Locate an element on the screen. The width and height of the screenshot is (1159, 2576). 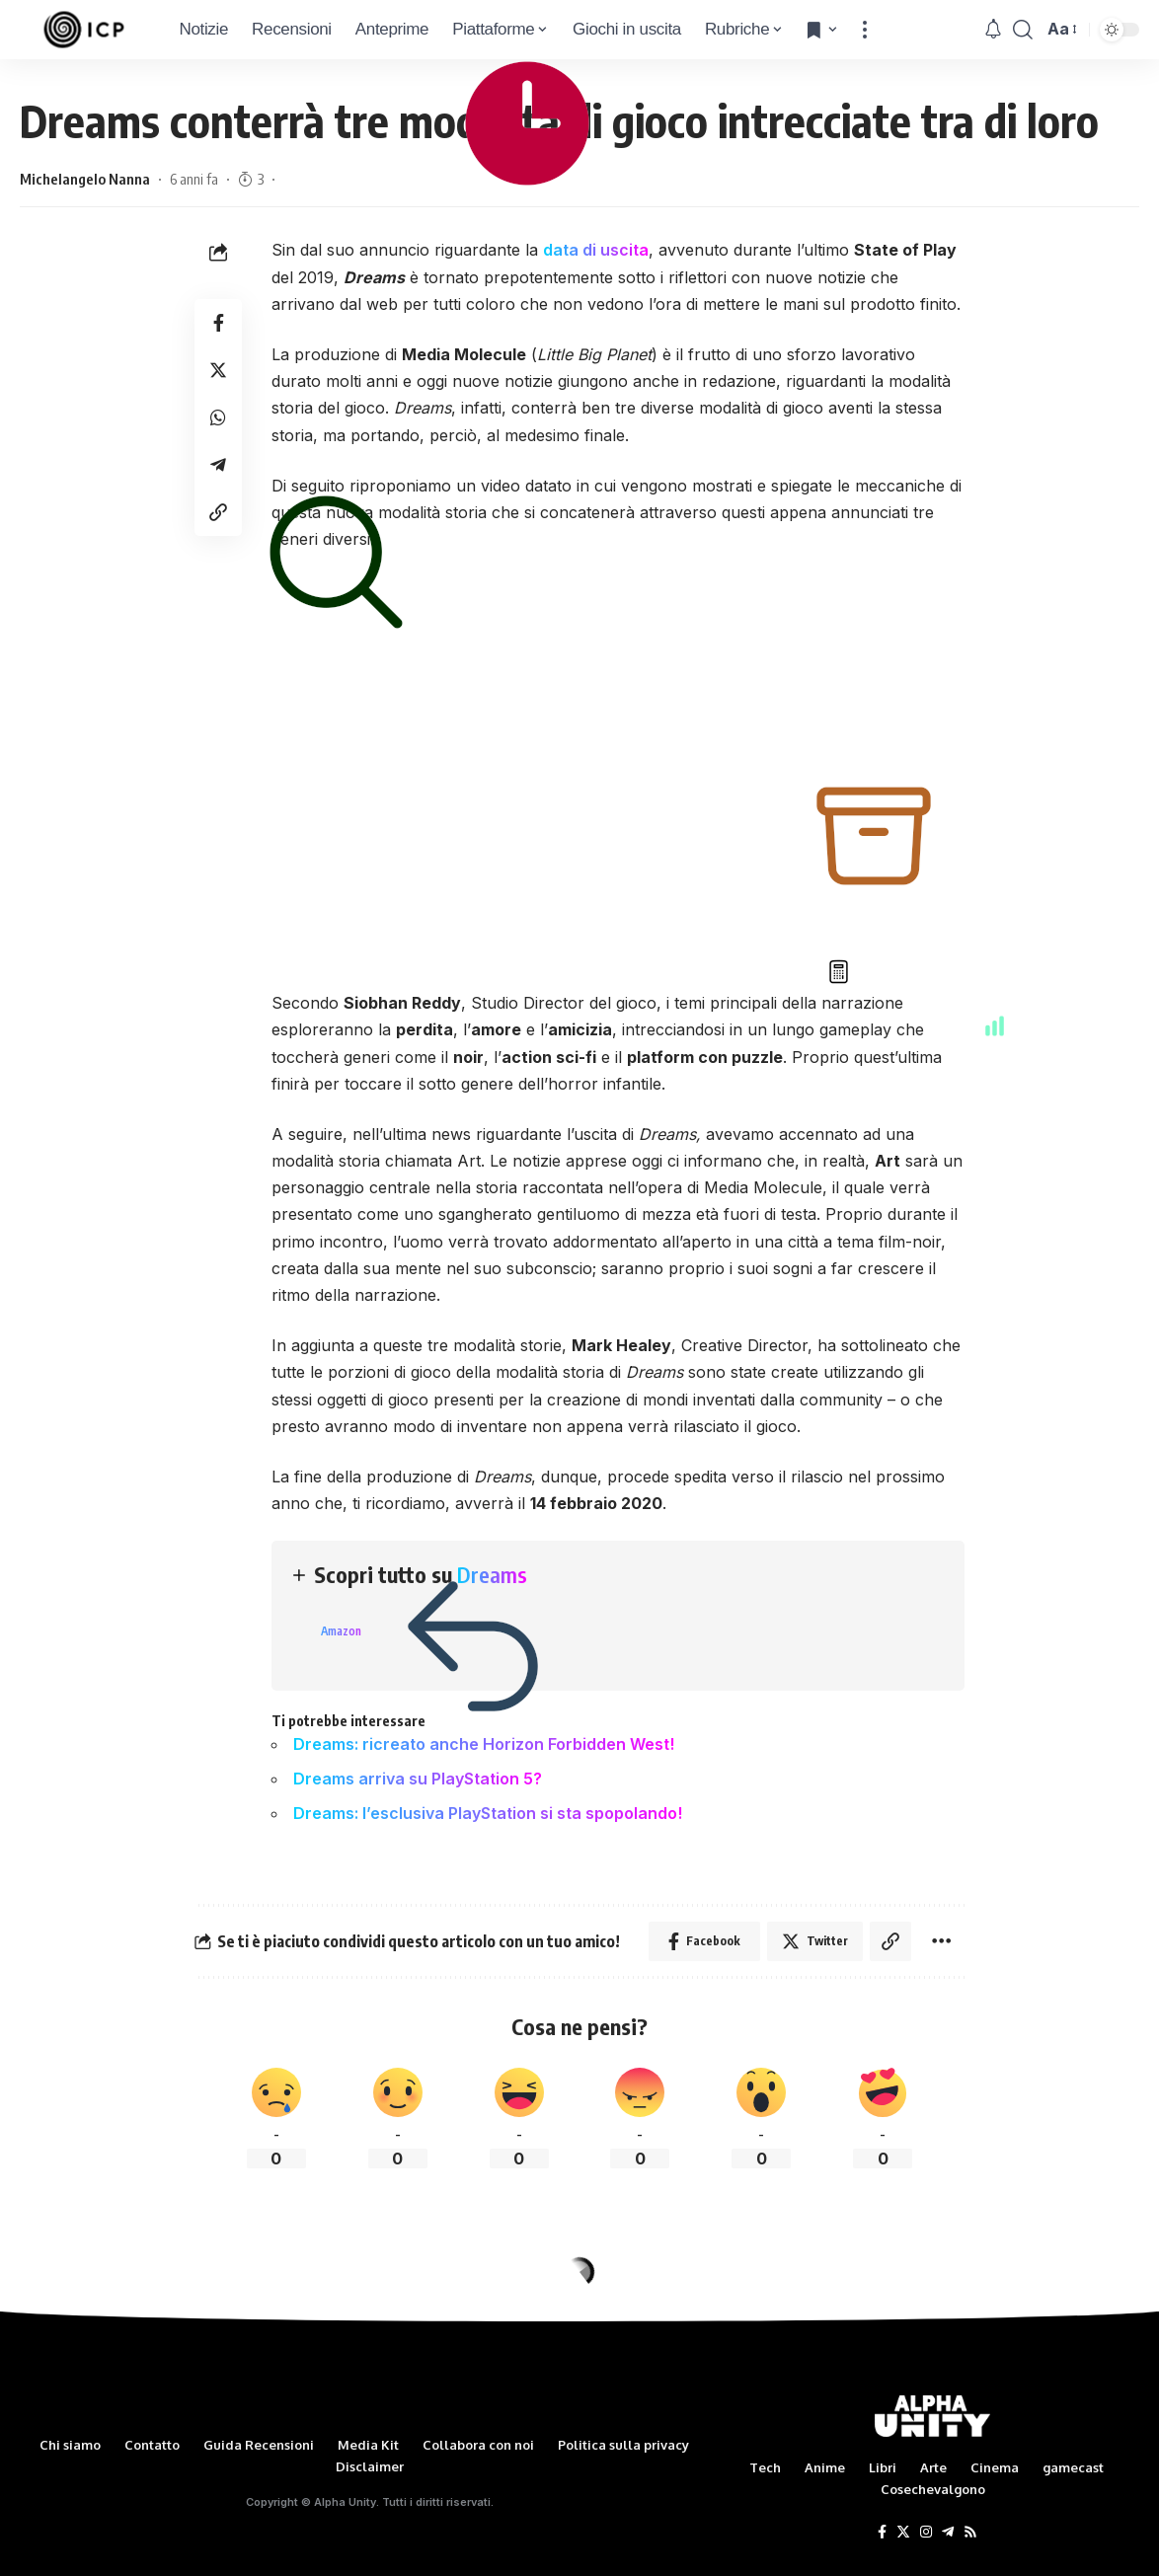
open the calculator app is located at coordinates (838, 971).